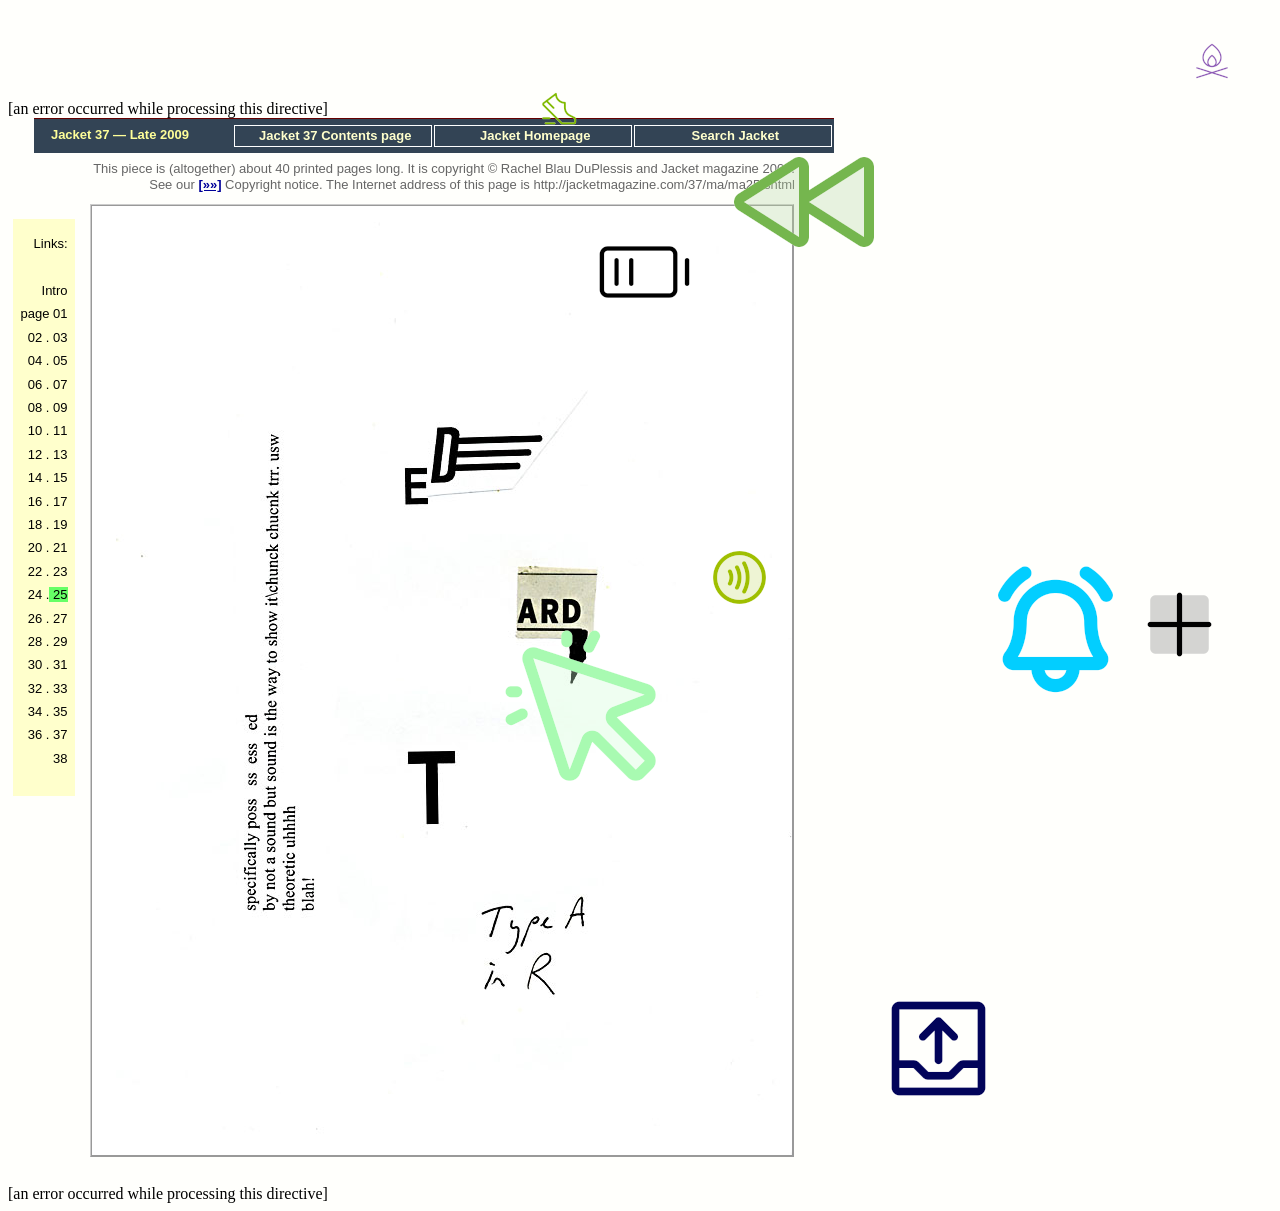  Describe the element at coordinates (739, 577) in the screenshot. I see `tap to pay with contactless payment` at that location.